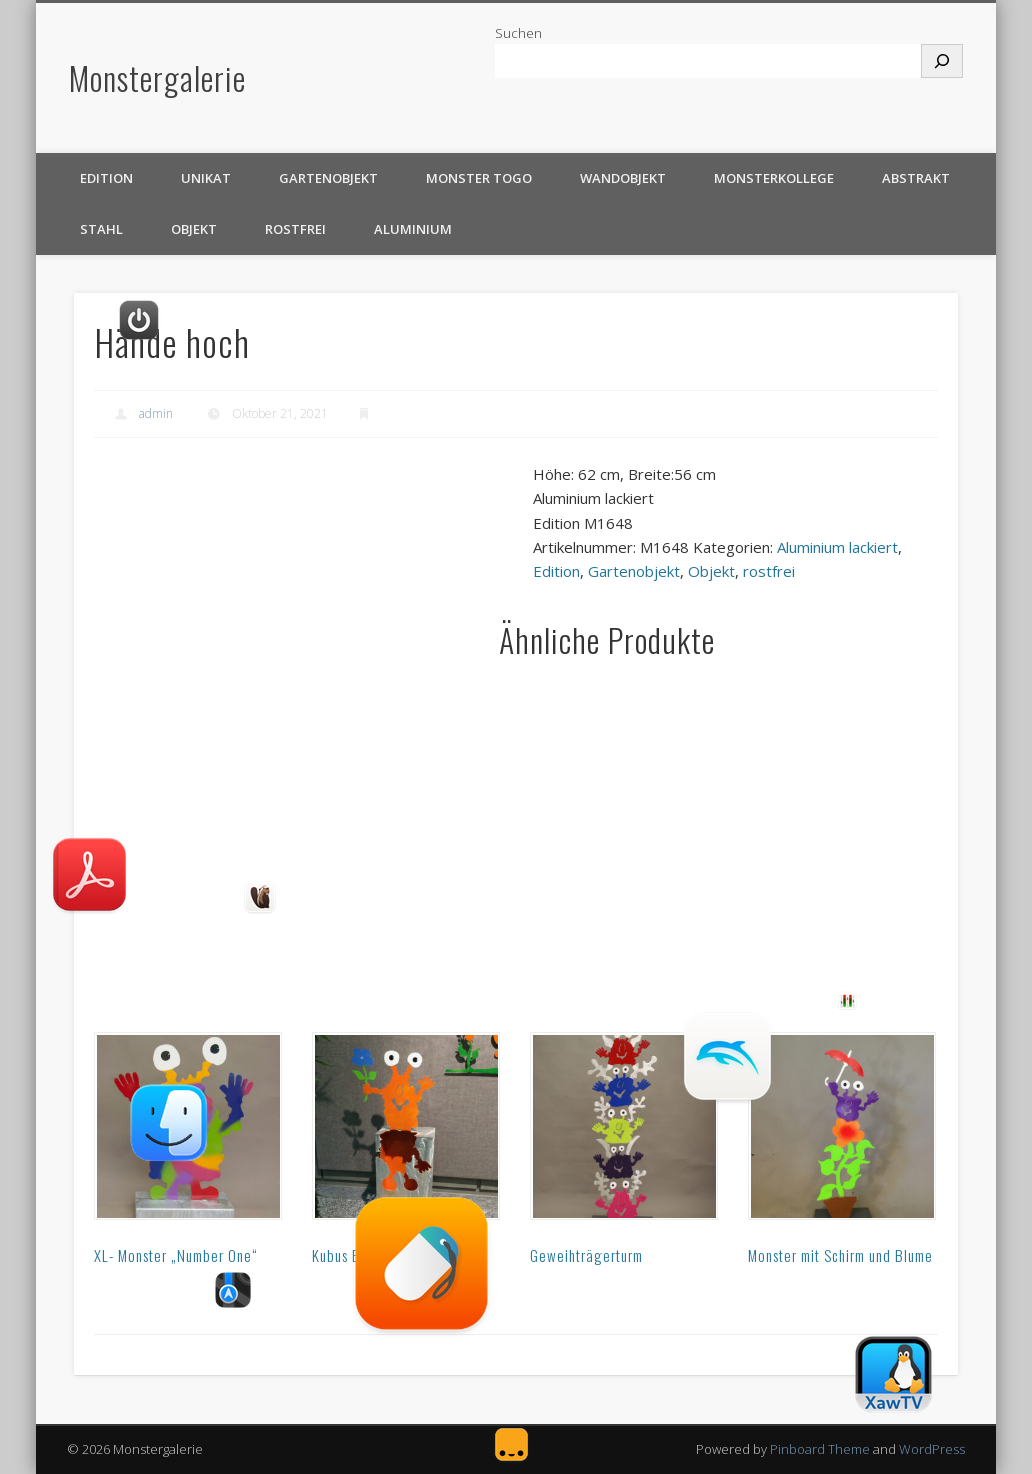 Image resolution: width=1032 pixels, height=1474 pixels. What do you see at coordinates (847, 1000) in the screenshot?
I see `open mudita24 audio mixer application` at bounding box center [847, 1000].